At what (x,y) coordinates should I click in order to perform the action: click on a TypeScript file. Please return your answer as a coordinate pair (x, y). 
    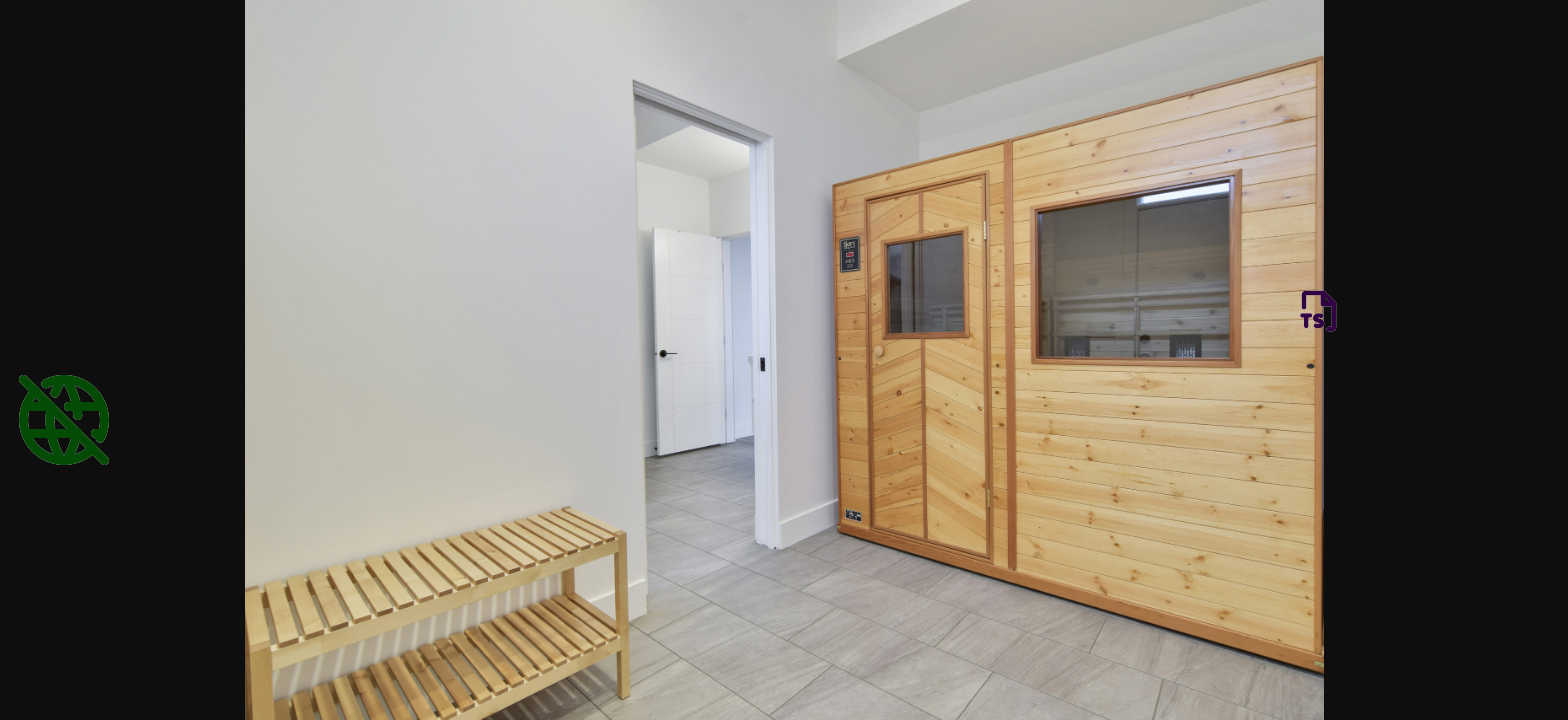
    Looking at the image, I should click on (1319, 311).